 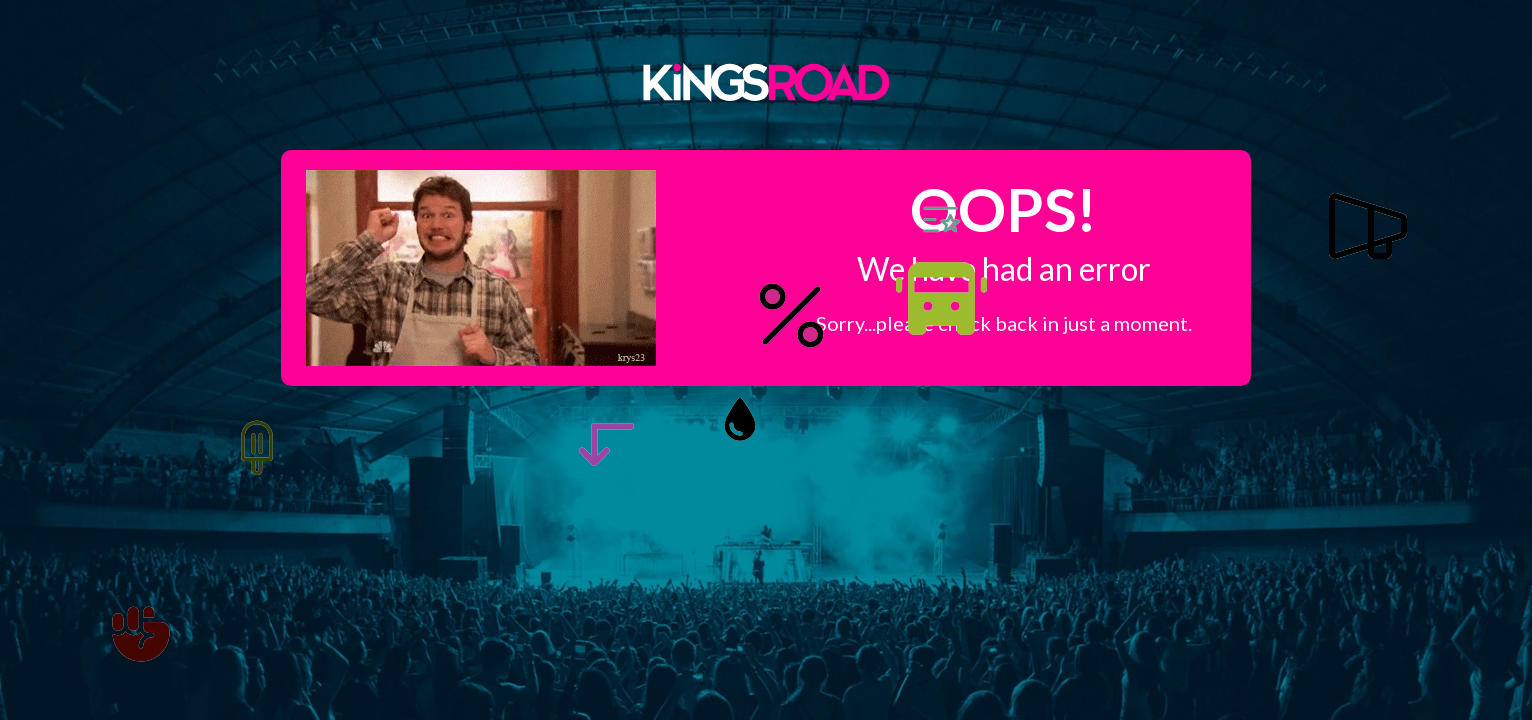 I want to click on view discount or sale pricing, so click(x=791, y=315).